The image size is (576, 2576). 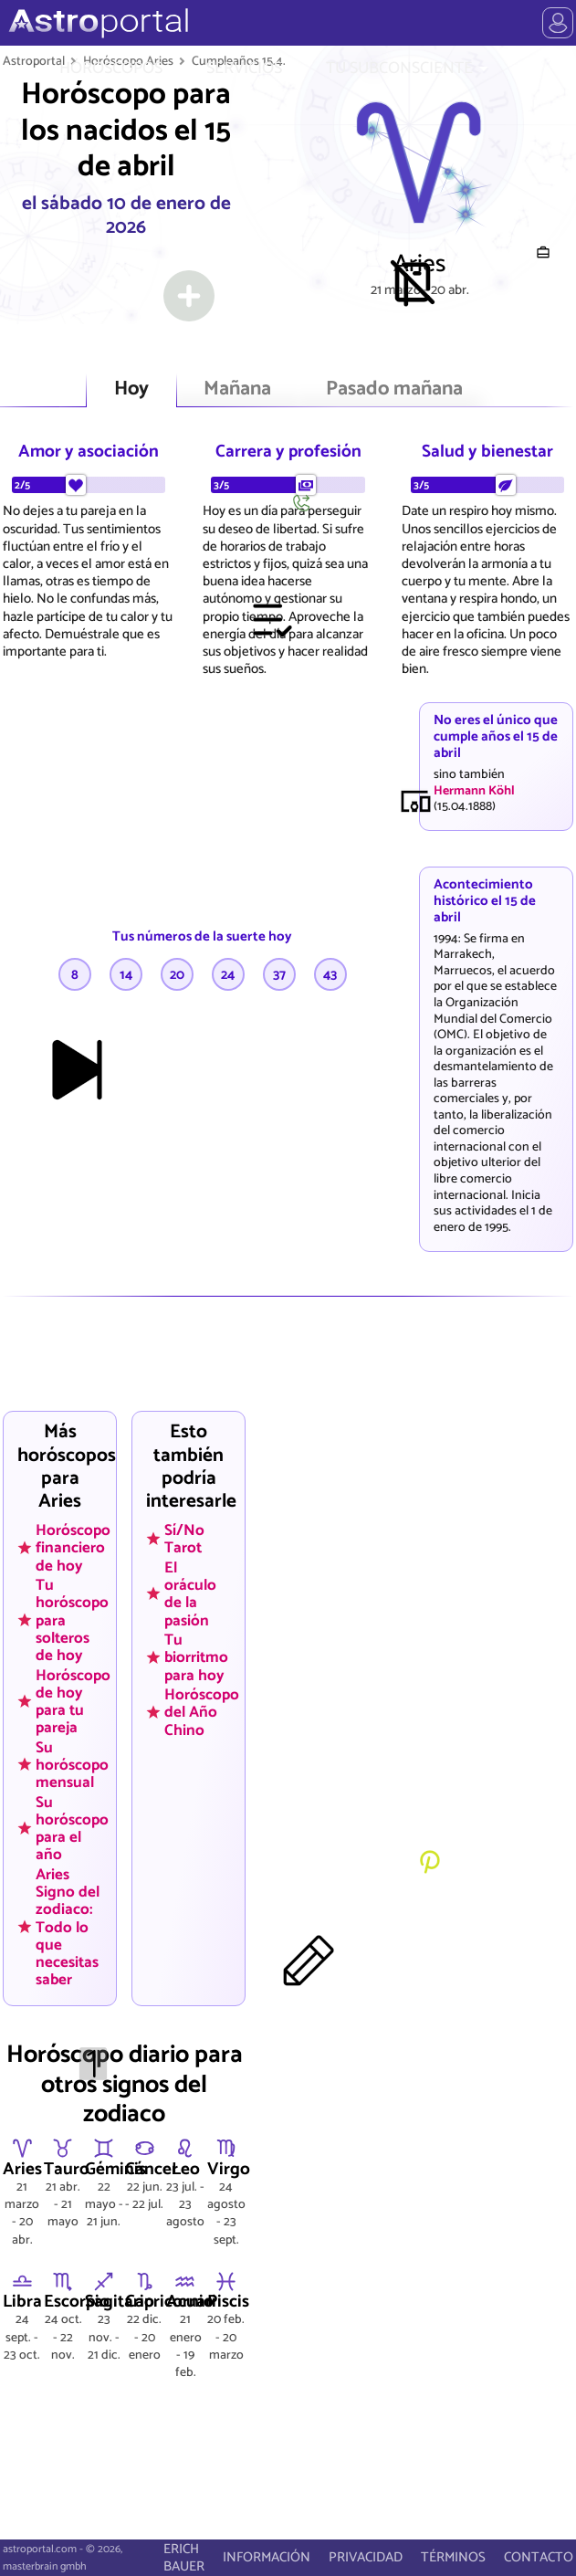 What do you see at coordinates (93, 2064) in the screenshot?
I see `indicates first place or top ranking` at bounding box center [93, 2064].